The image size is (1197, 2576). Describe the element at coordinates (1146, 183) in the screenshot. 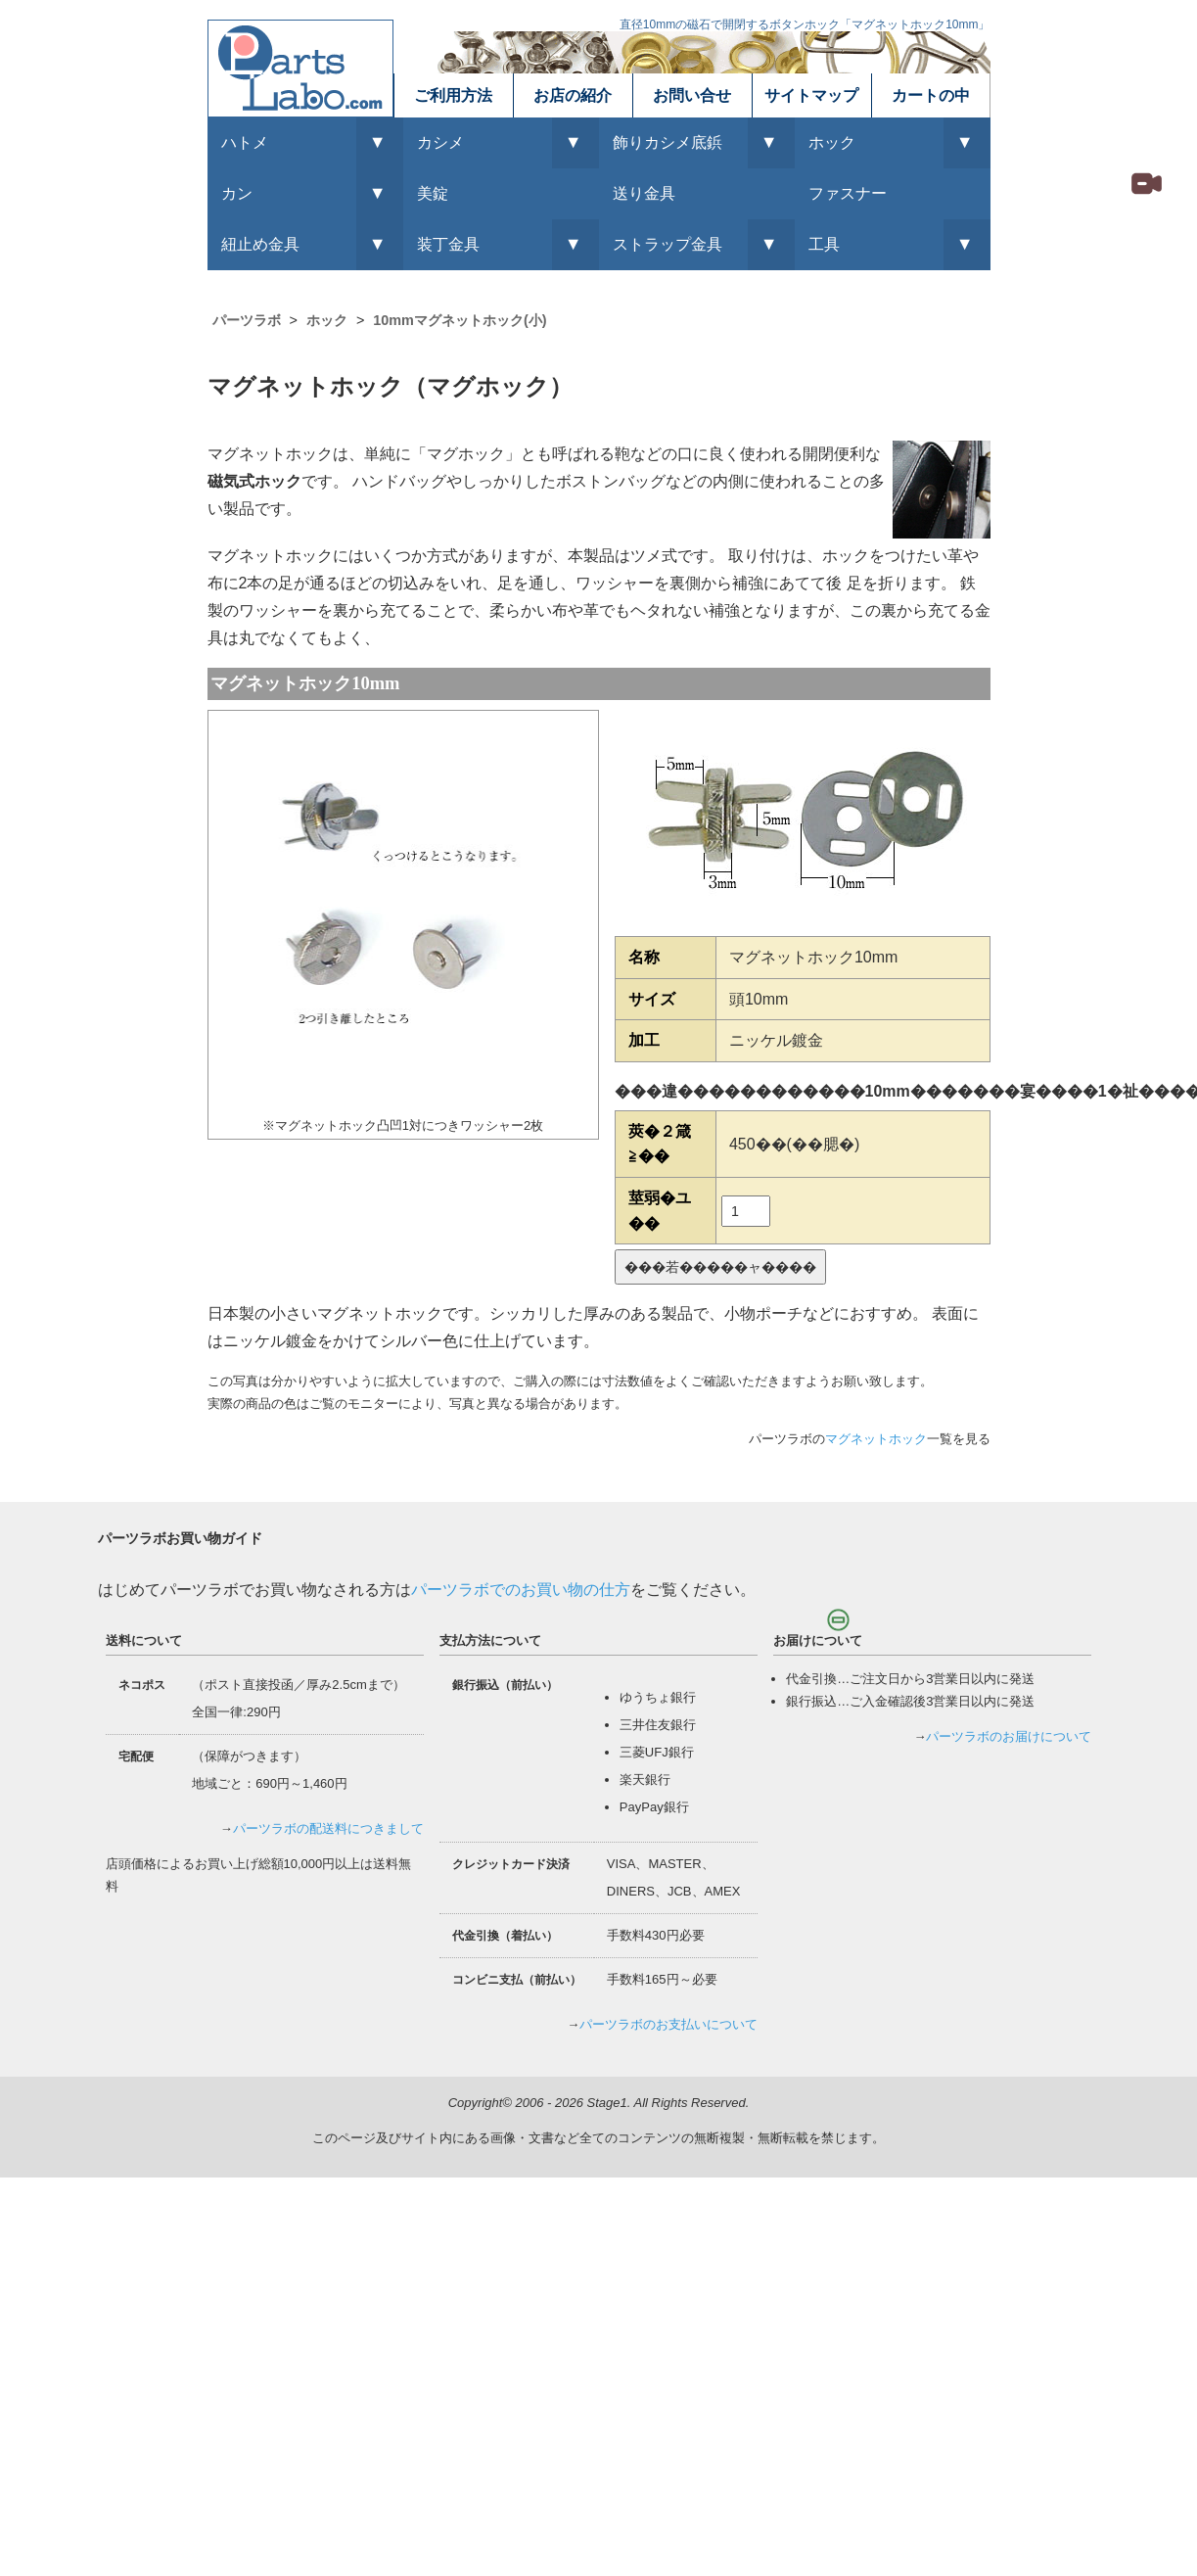

I see `remove video from playlist or queue` at that location.